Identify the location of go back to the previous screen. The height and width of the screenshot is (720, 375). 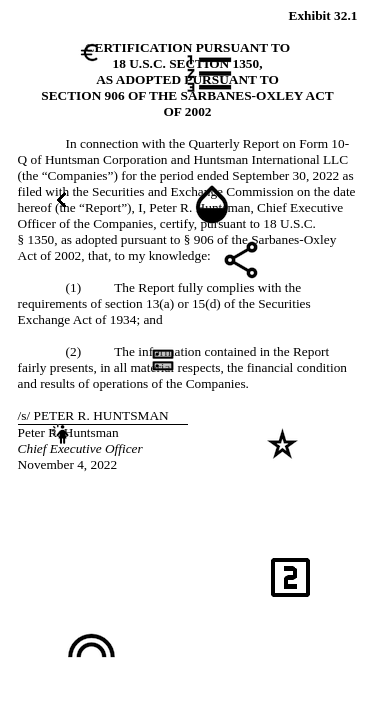
(62, 200).